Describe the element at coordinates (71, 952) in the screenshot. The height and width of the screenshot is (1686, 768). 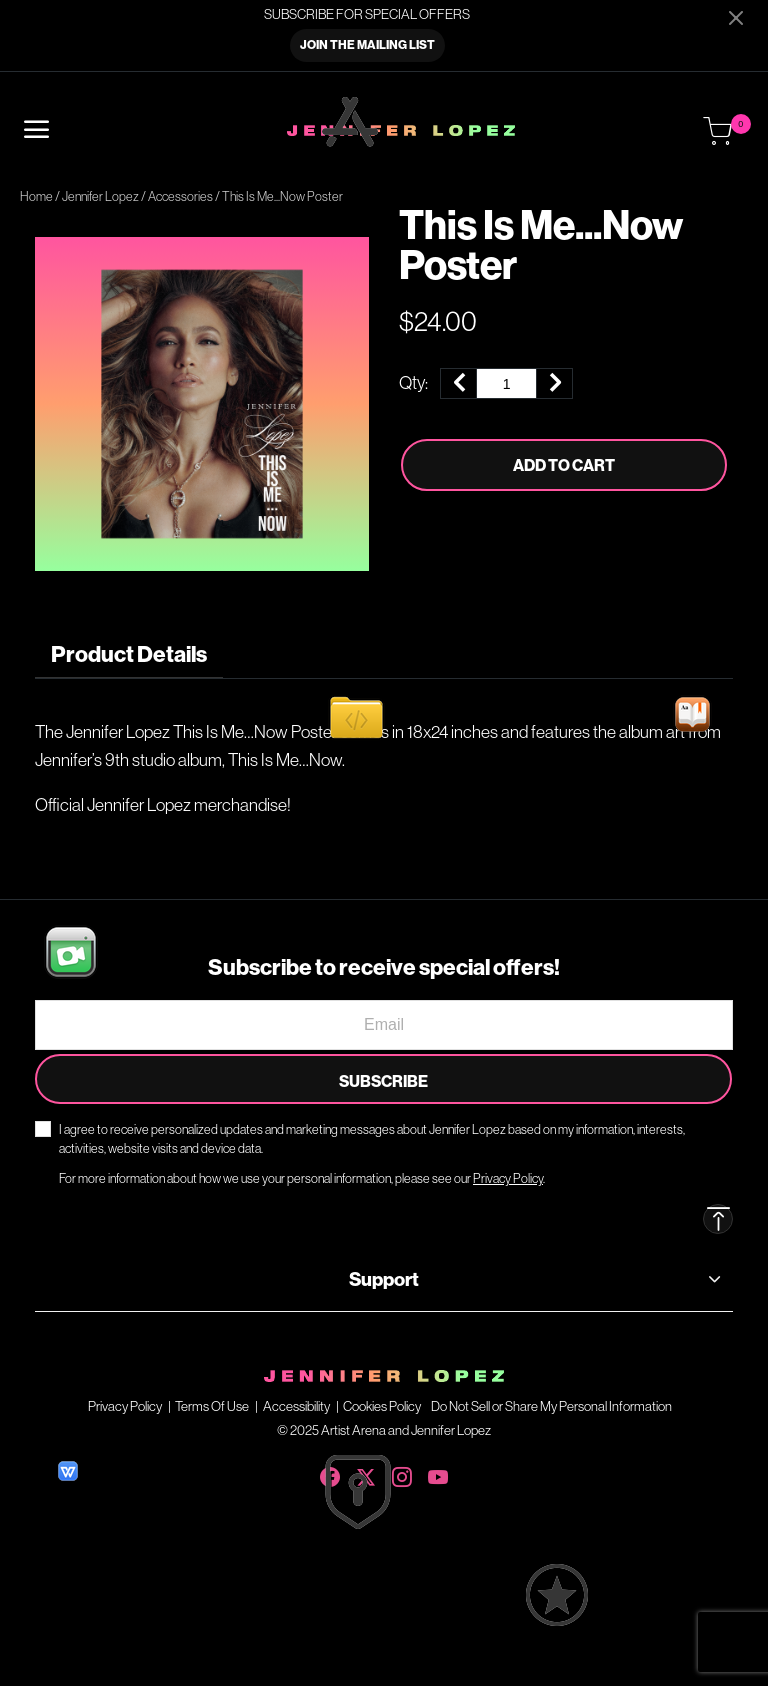
I see `open green recorder app for screen recording` at that location.